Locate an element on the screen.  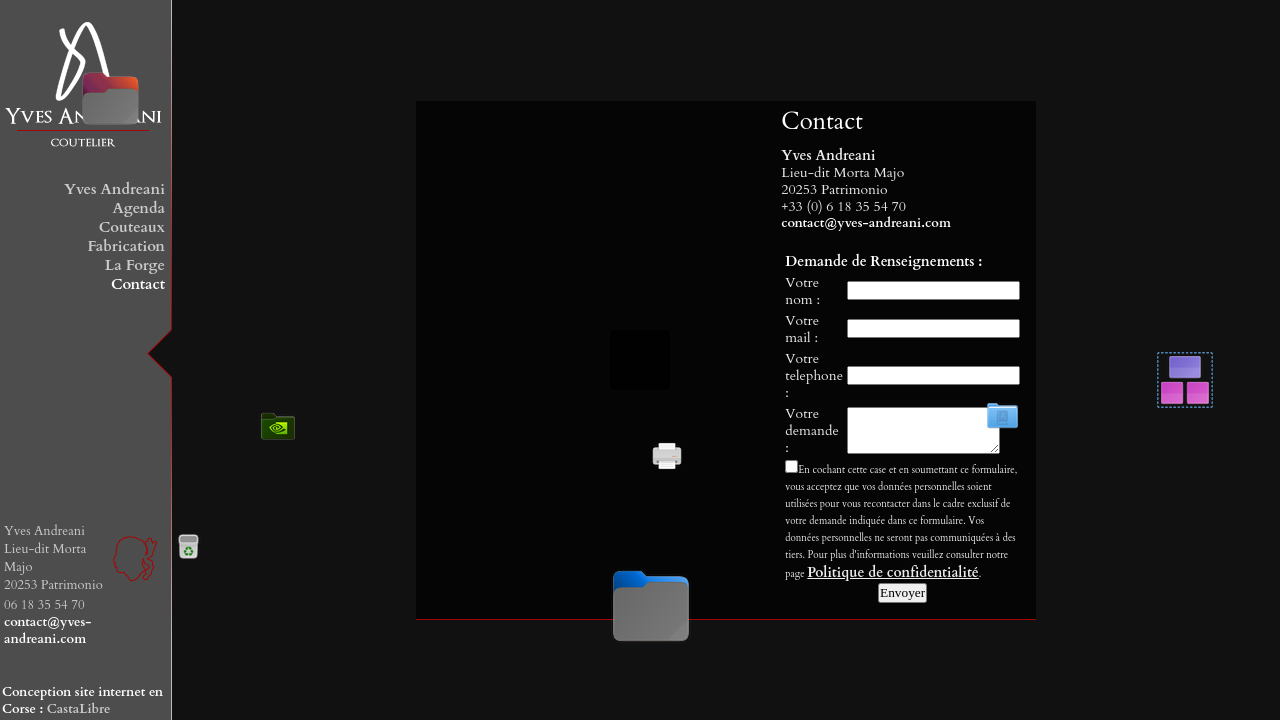
print the current document is located at coordinates (667, 456).